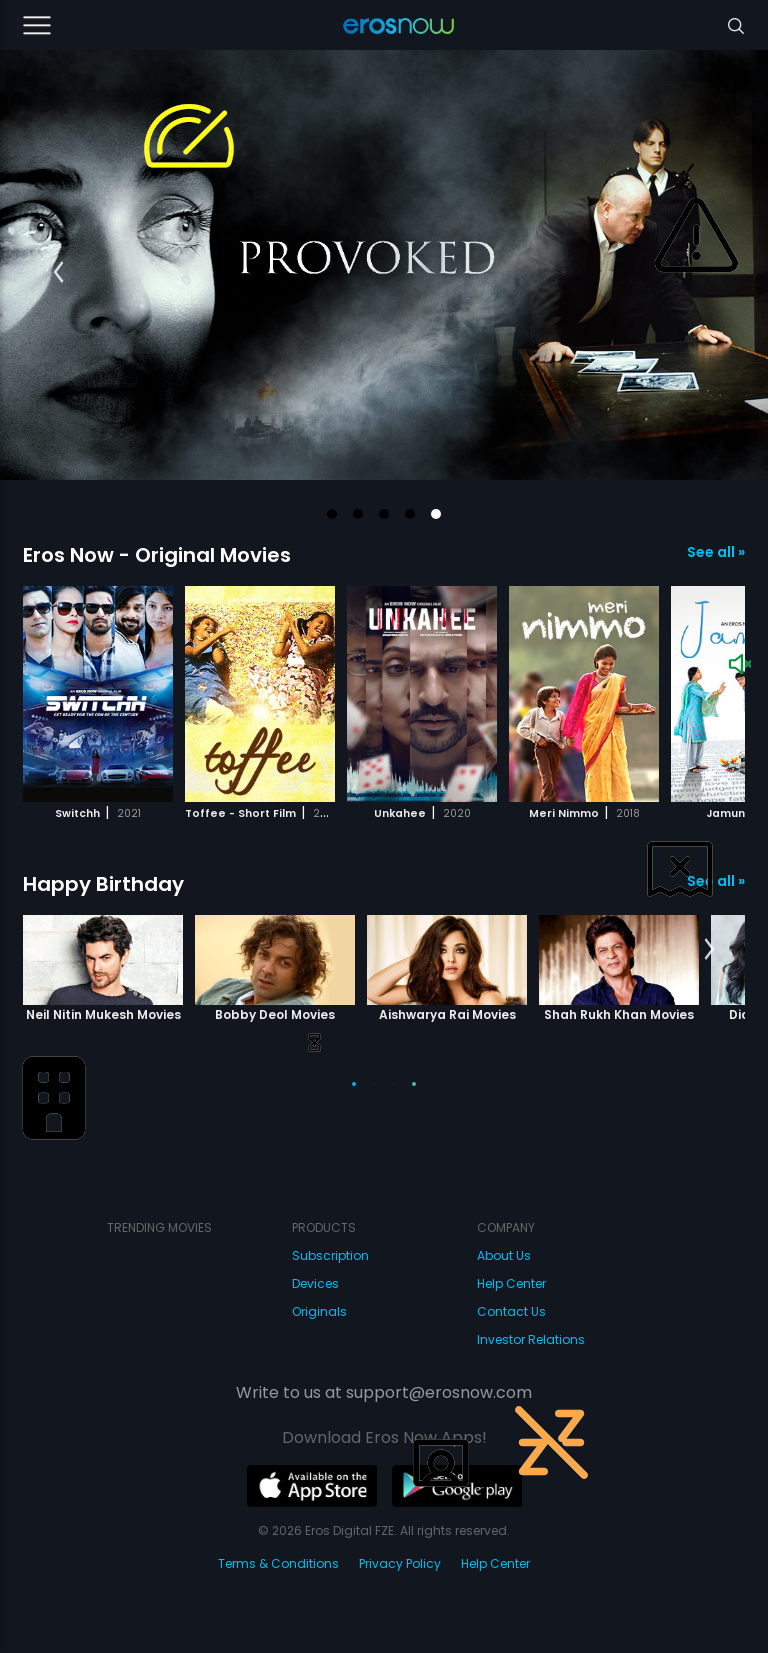 The width and height of the screenshot is (768, 1653). What do you see at coordinates (441, 1463) in the screenshot?
I see `view user profile` at bounding box center [441, 1463].